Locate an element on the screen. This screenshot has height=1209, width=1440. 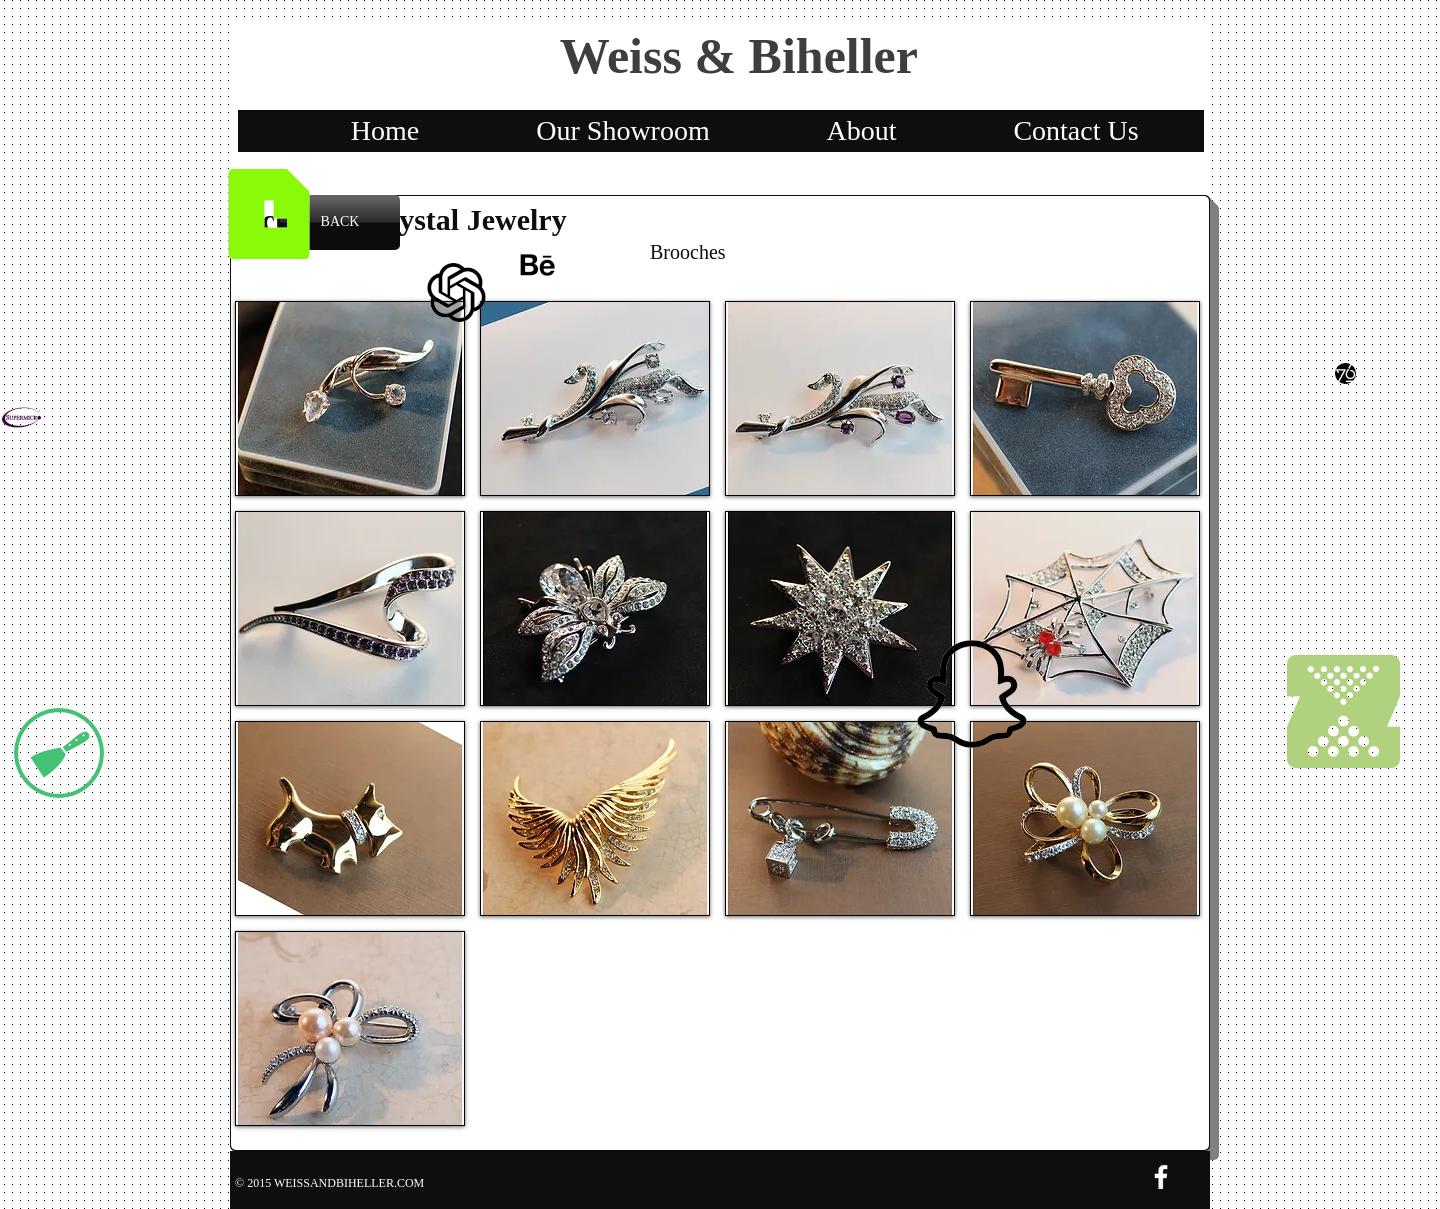
openzfs file system branding logo is located at coordinates (1343, 711).